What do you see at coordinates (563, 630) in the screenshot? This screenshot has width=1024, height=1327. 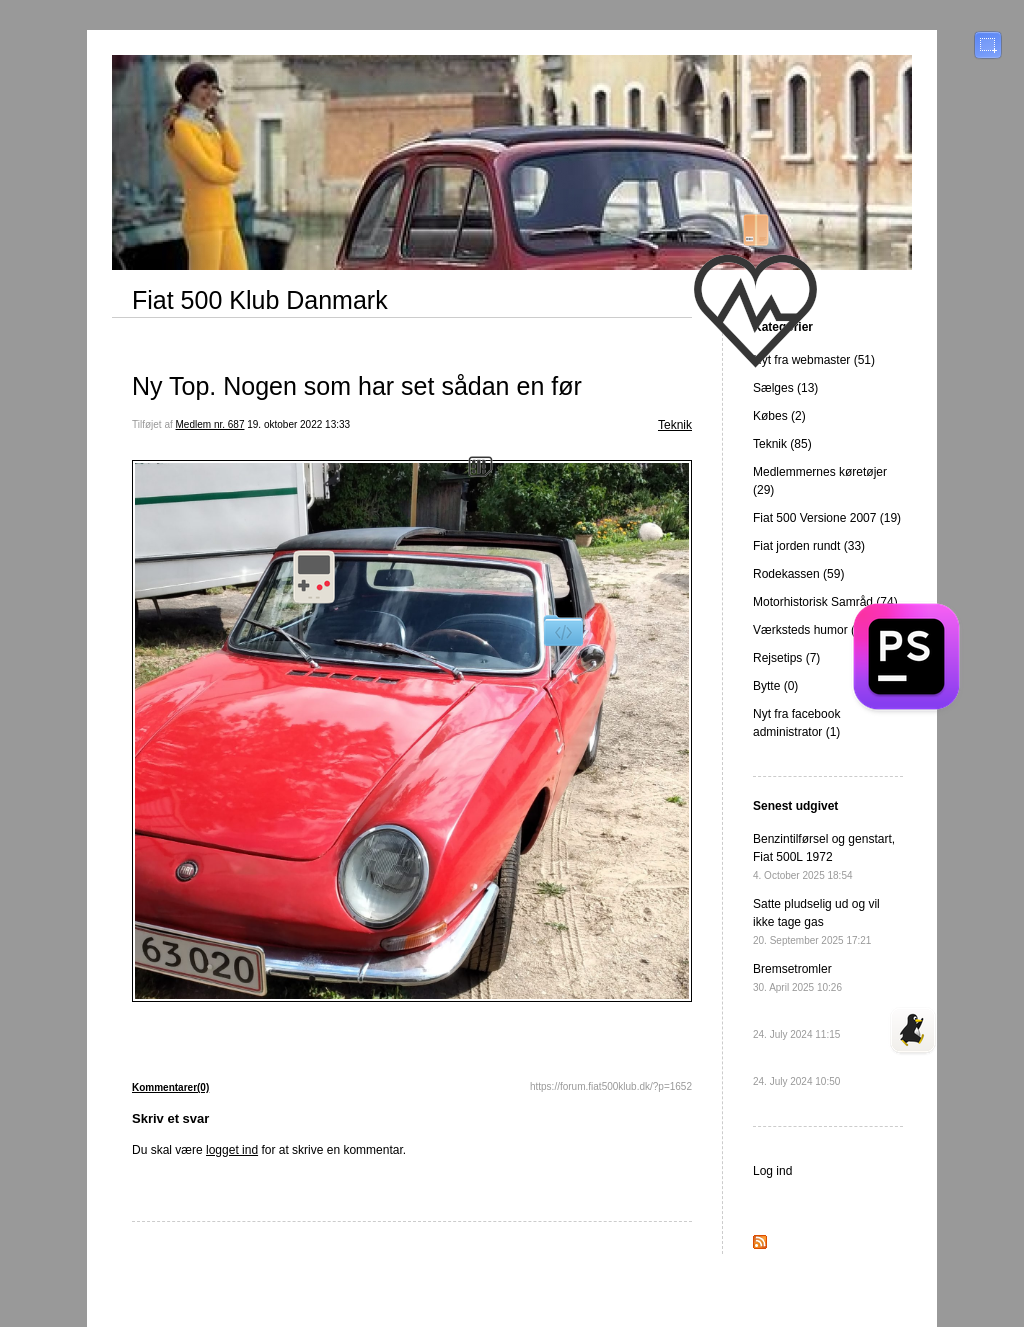 I see `open your code projects folder` at bounding box center [563, 630].